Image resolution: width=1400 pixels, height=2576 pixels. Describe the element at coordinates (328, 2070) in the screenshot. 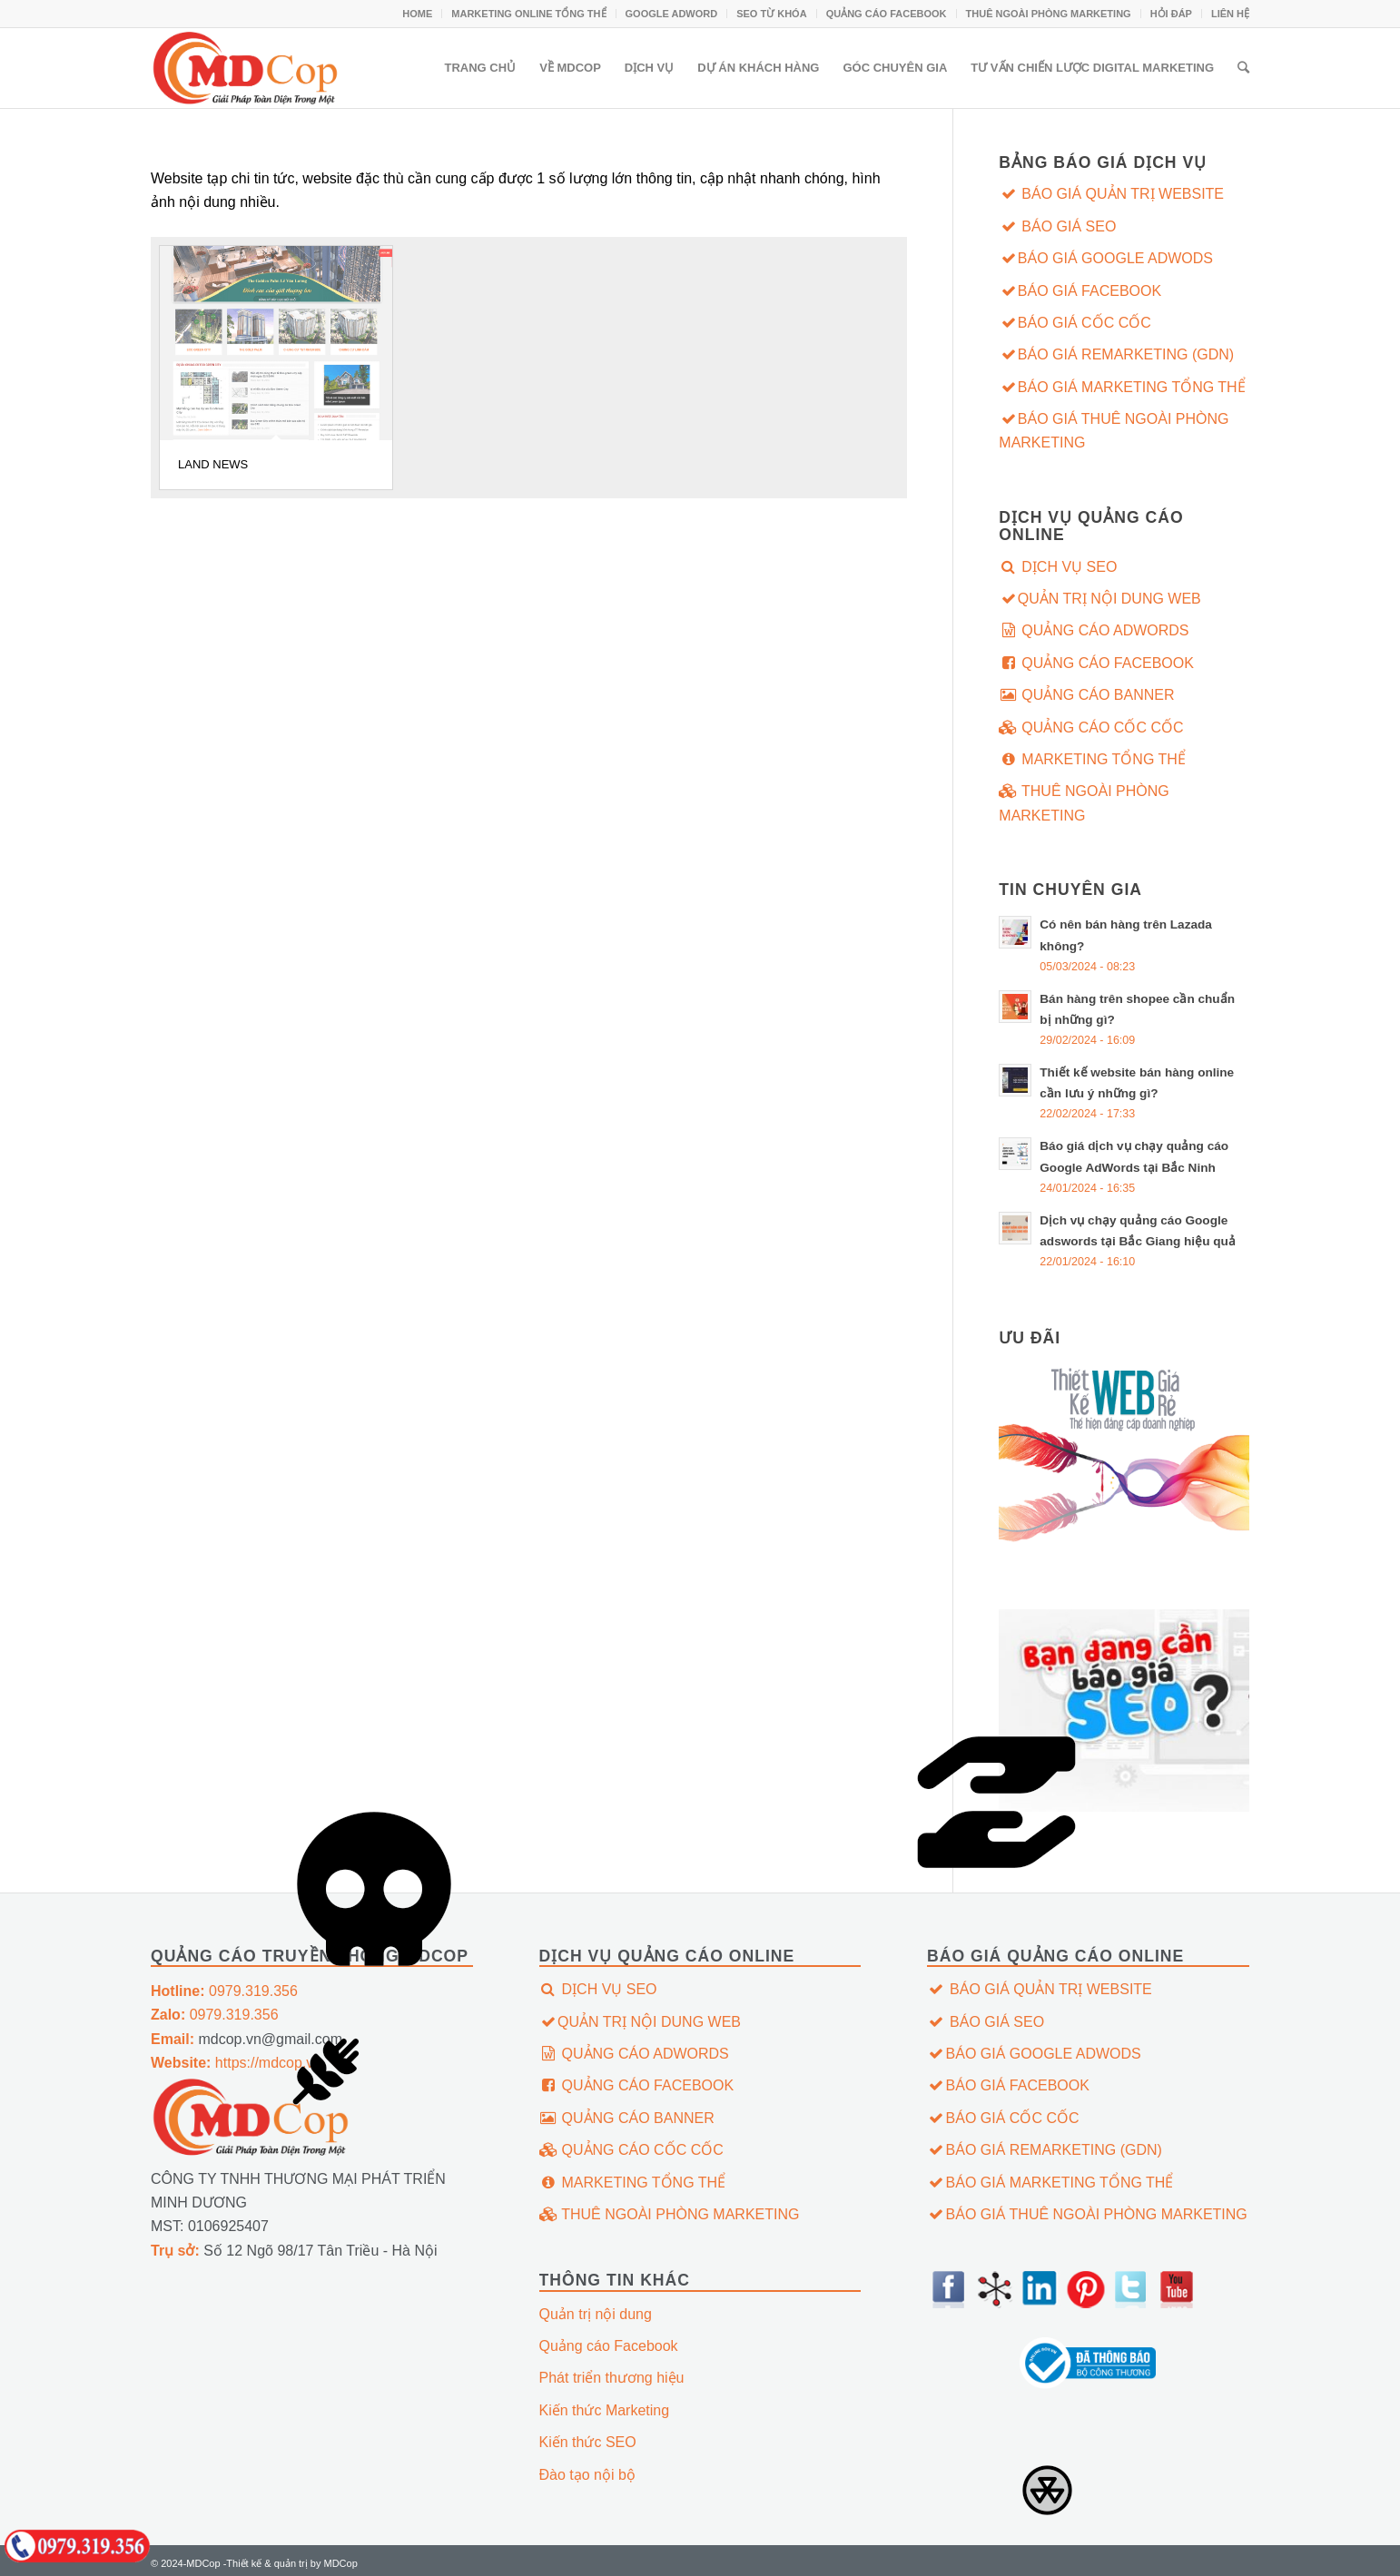

I see `indicates grain or wheat-based ingredients` at that location.